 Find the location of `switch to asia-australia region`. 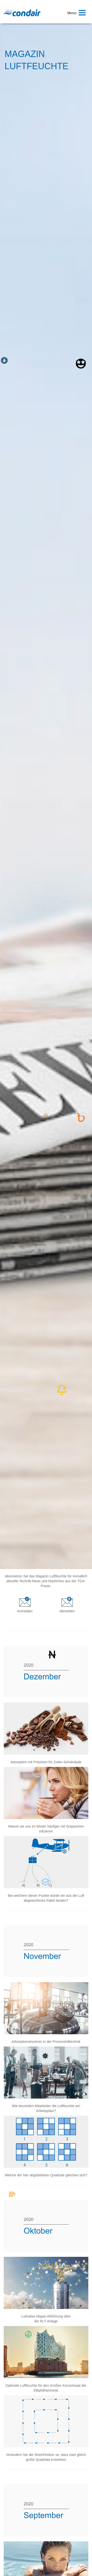

switch to asia-australia region is located at coordinates (28, 2334).